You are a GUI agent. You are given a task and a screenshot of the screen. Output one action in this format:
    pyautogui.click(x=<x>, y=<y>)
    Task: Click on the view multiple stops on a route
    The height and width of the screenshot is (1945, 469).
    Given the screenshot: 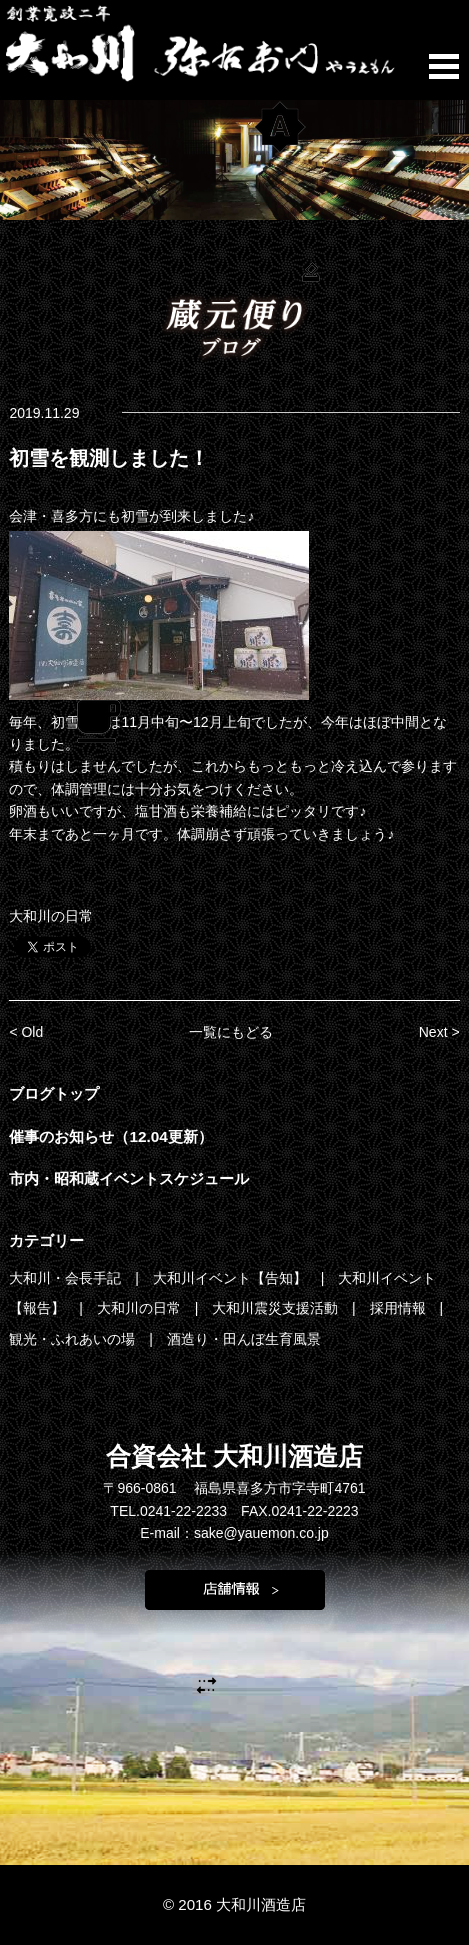 What is the action you would take?
    pyautogui.click(x=206, y=1685)
    